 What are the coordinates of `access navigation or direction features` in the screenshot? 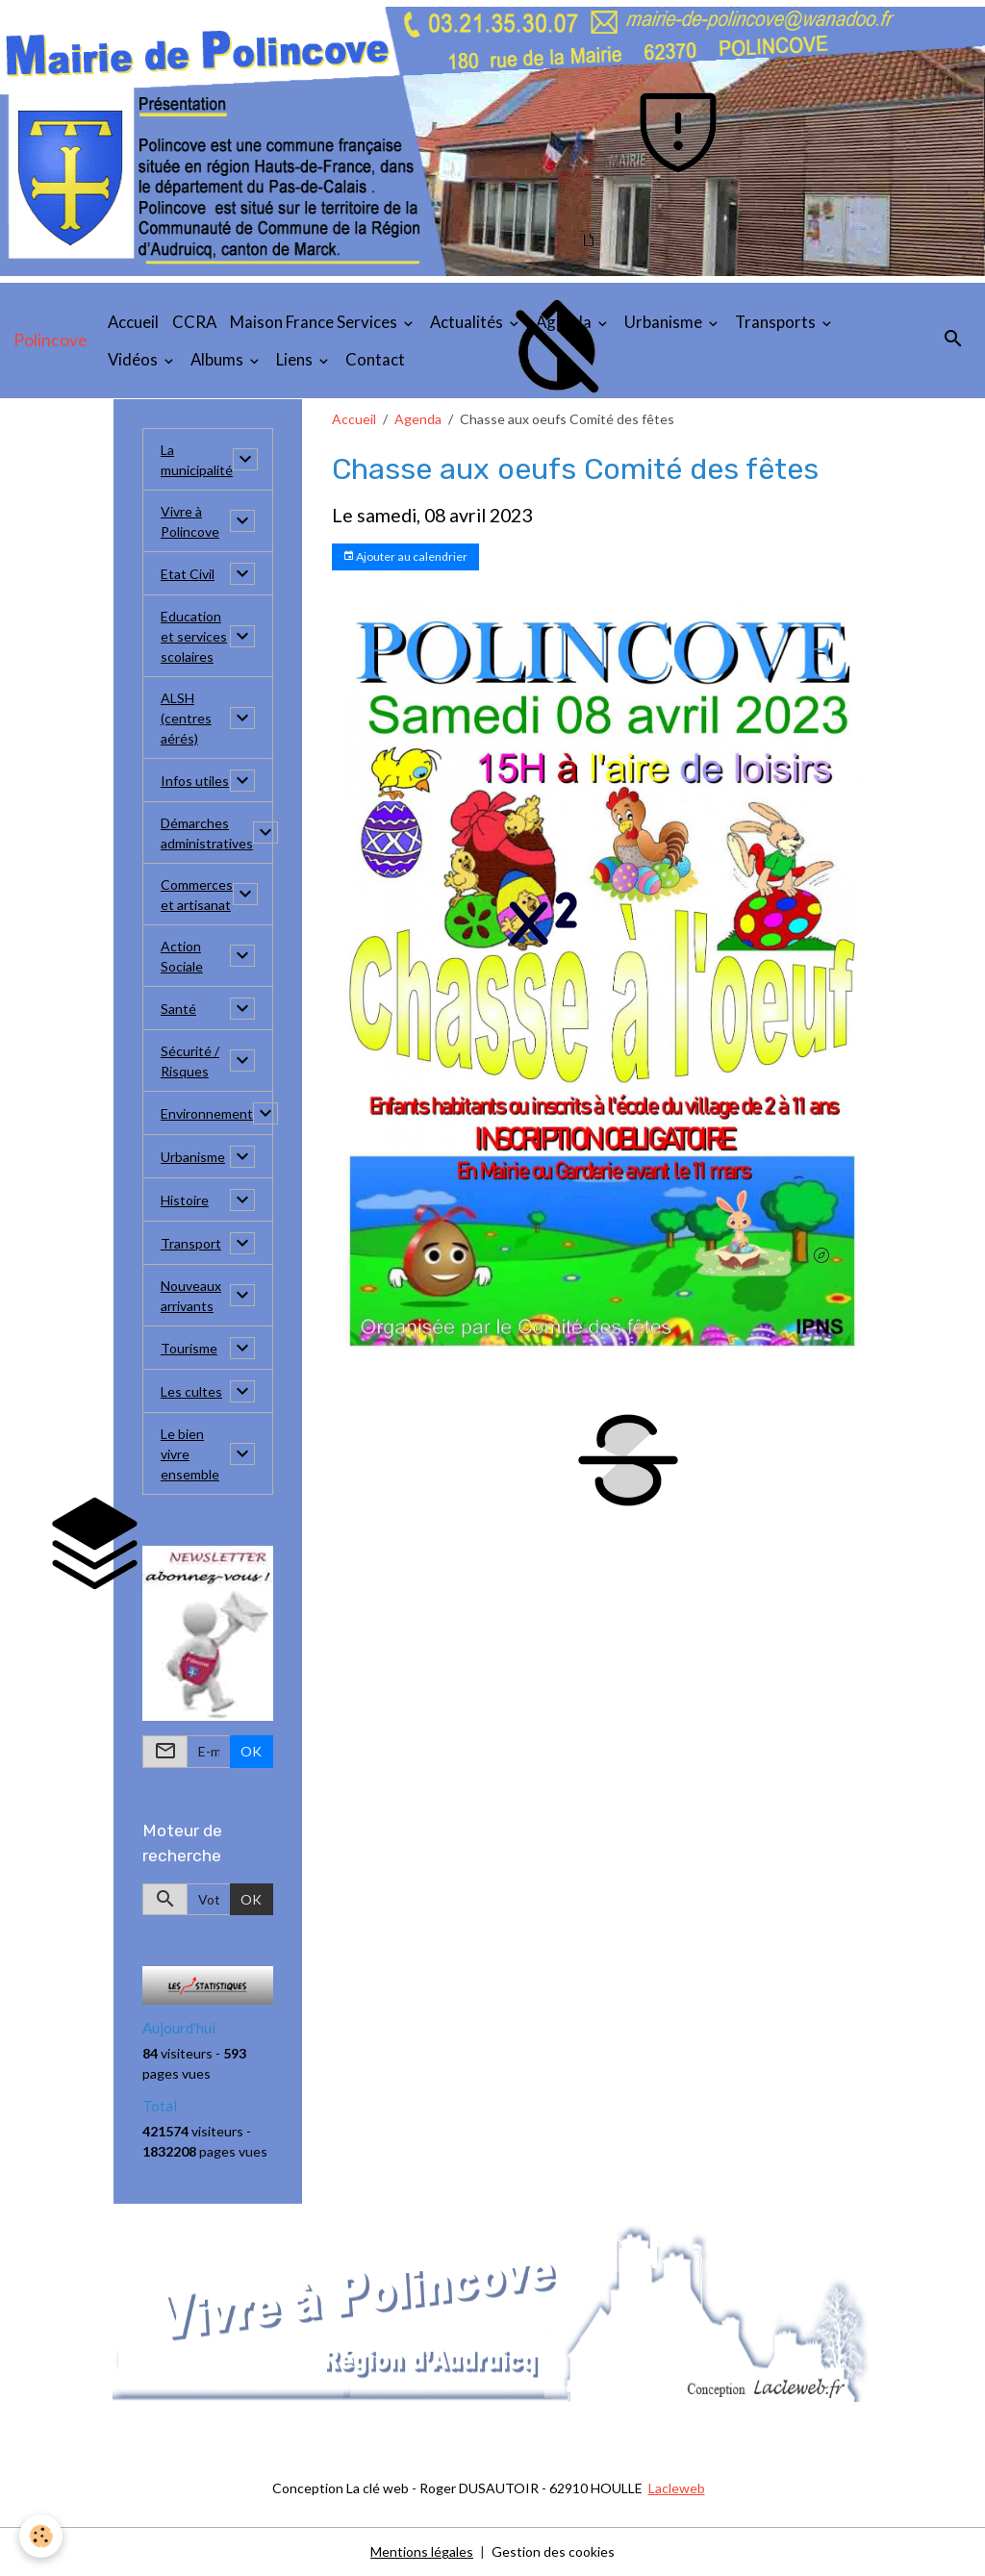 It's located at (821, 1255).